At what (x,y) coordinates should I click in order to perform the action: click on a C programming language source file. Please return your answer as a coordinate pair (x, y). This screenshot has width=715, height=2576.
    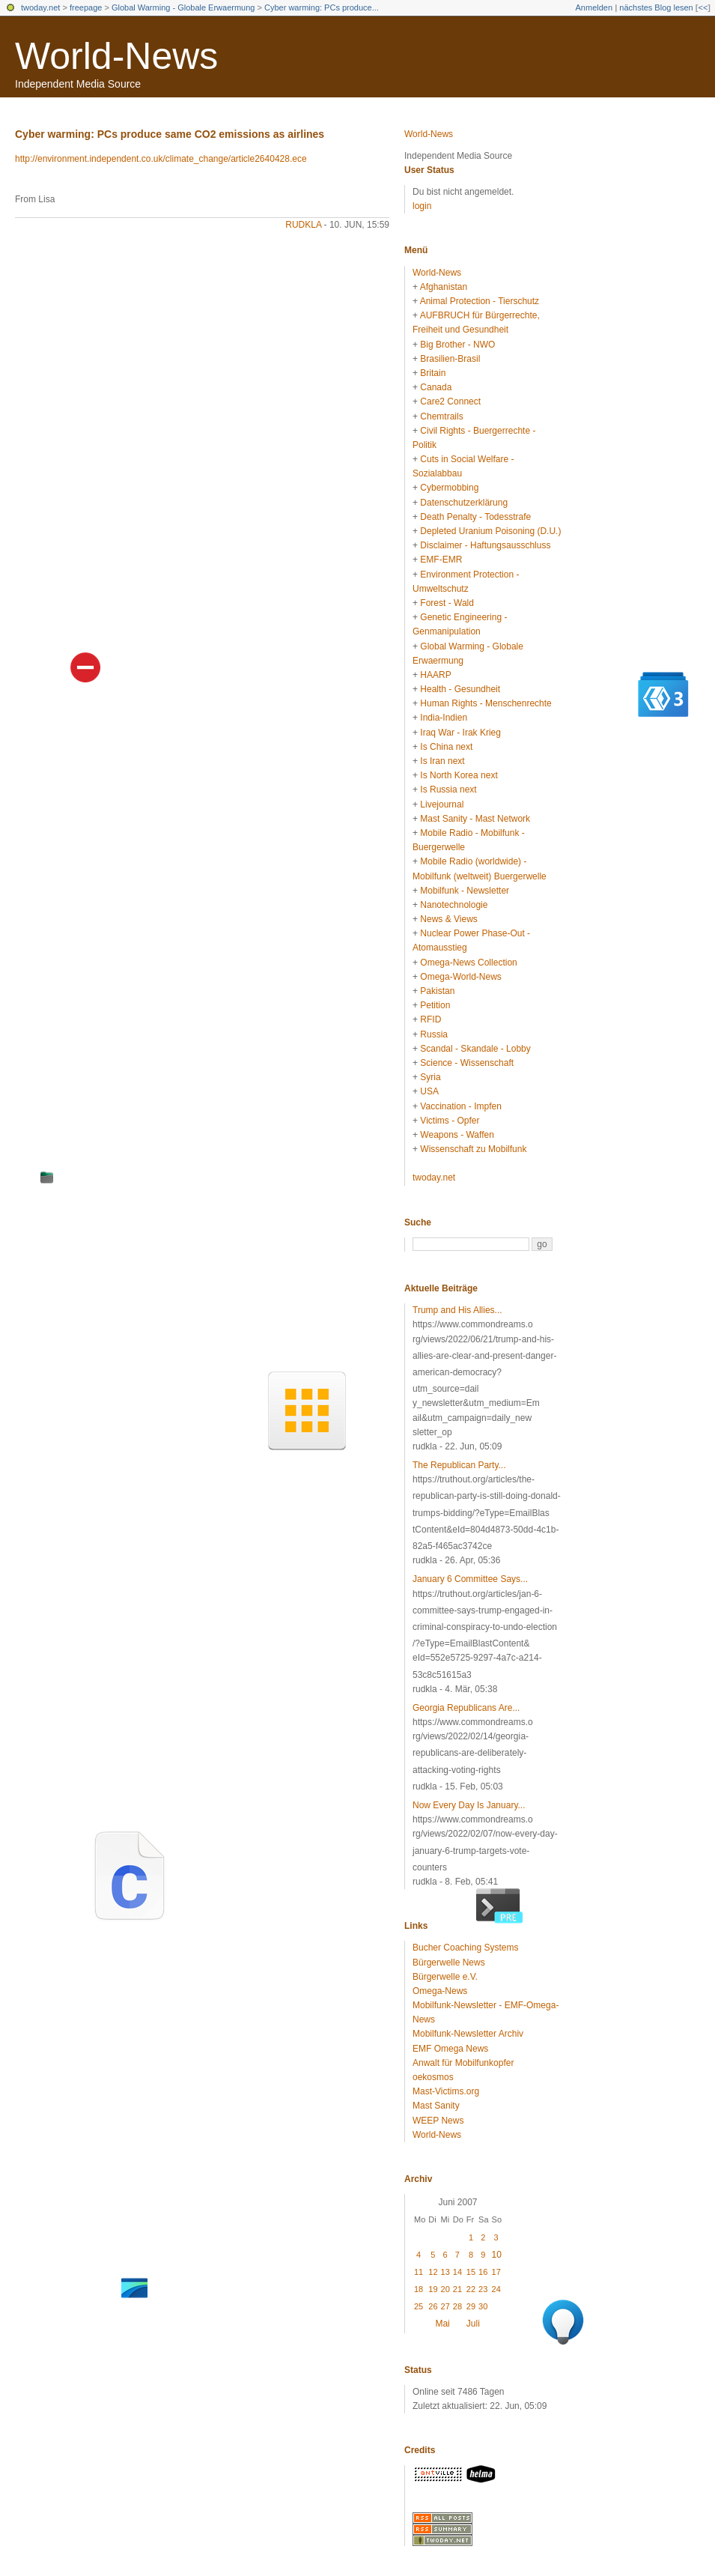
    Looking at the image, I should click on (130, 1876).